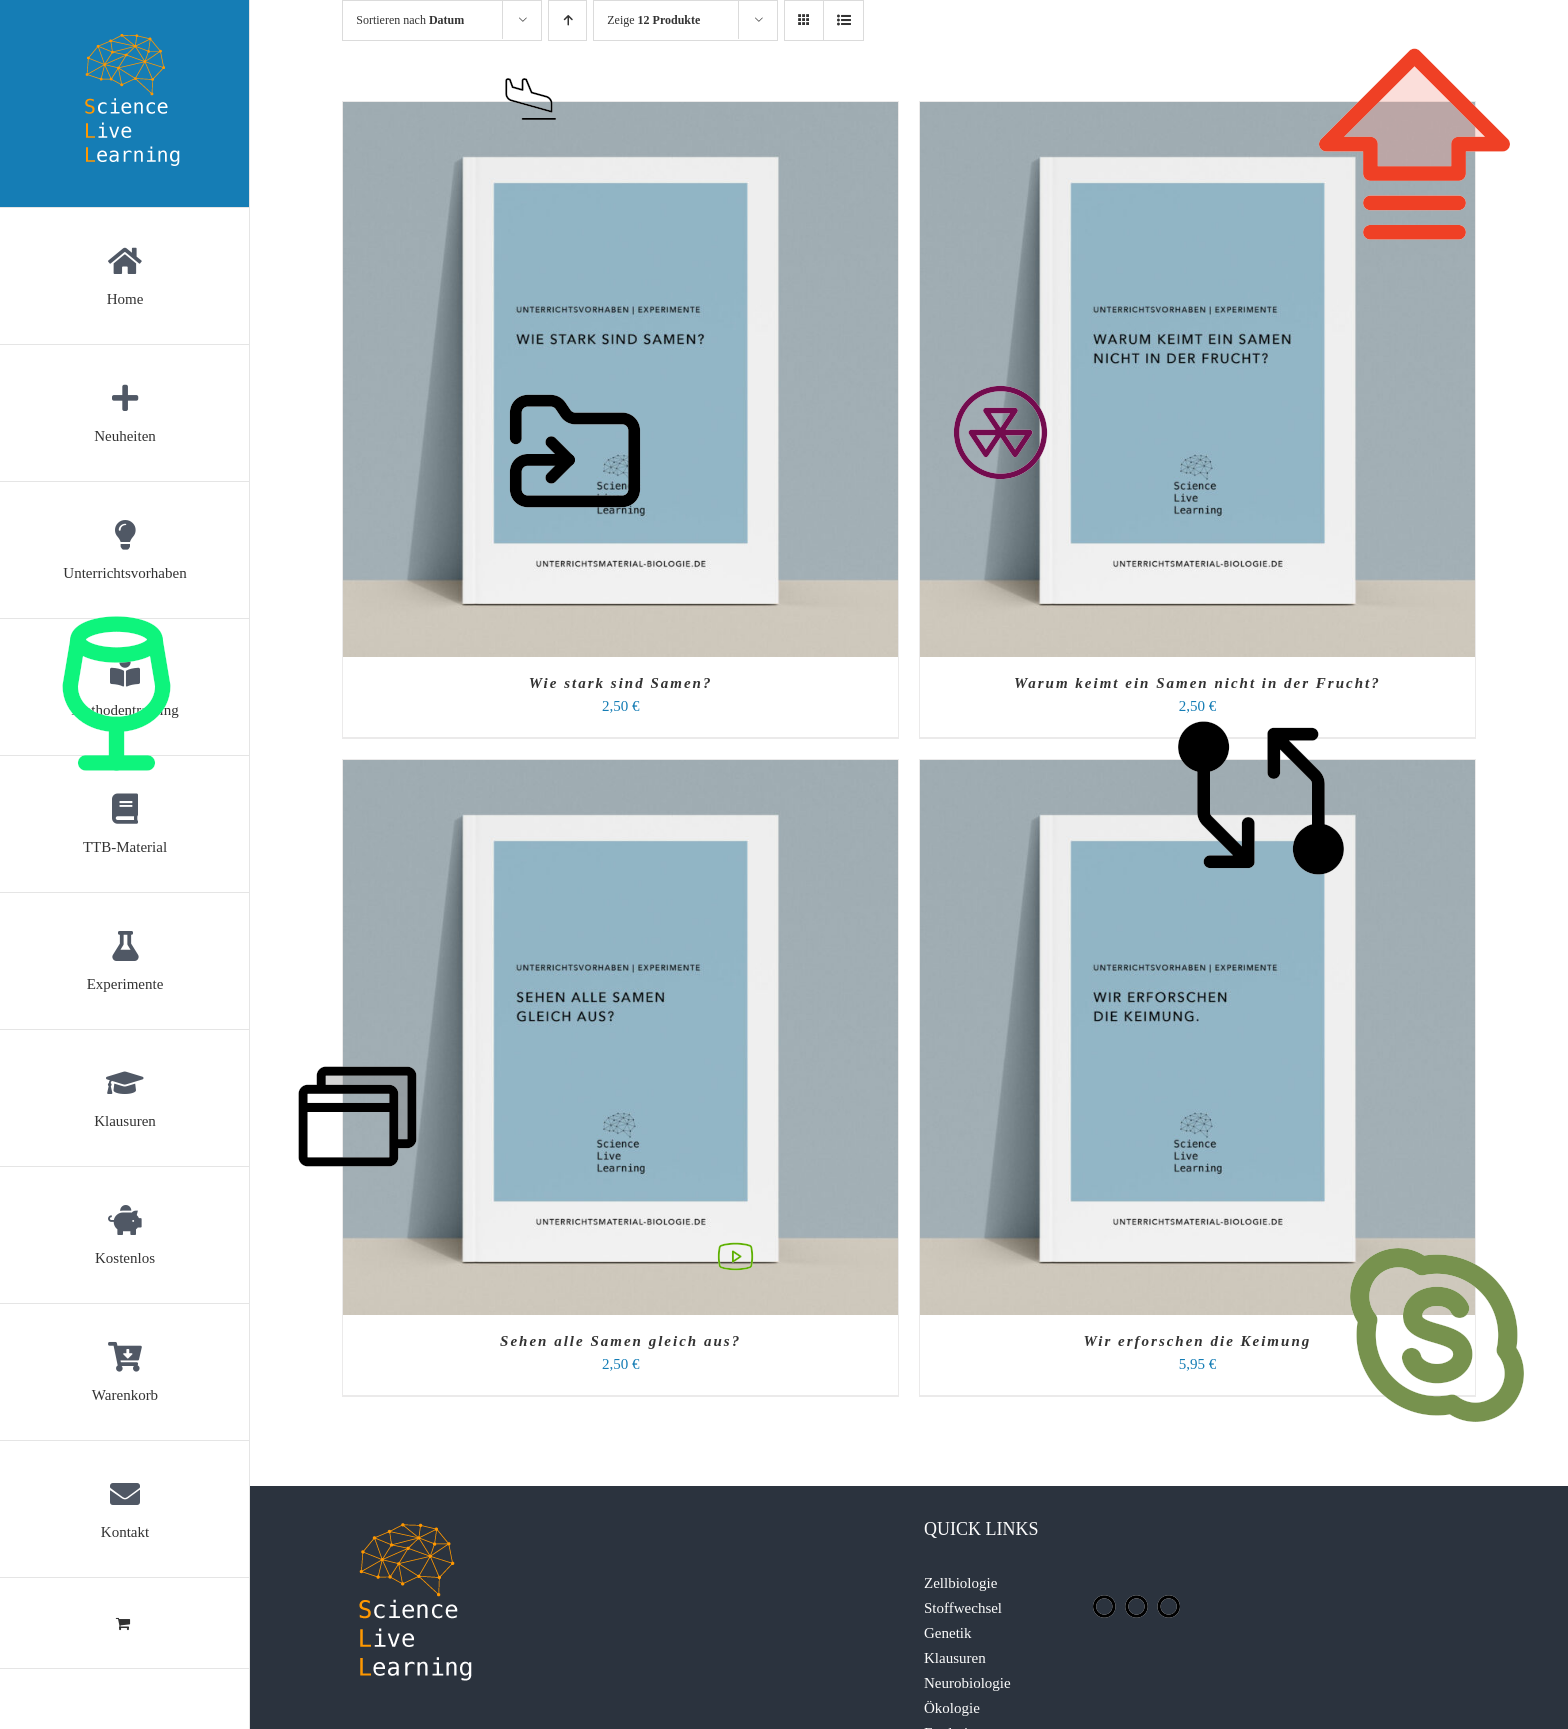  Describe the element at coordinates (357, 1116) in the screenshot. I see `open browser tabs or windows` at that location.